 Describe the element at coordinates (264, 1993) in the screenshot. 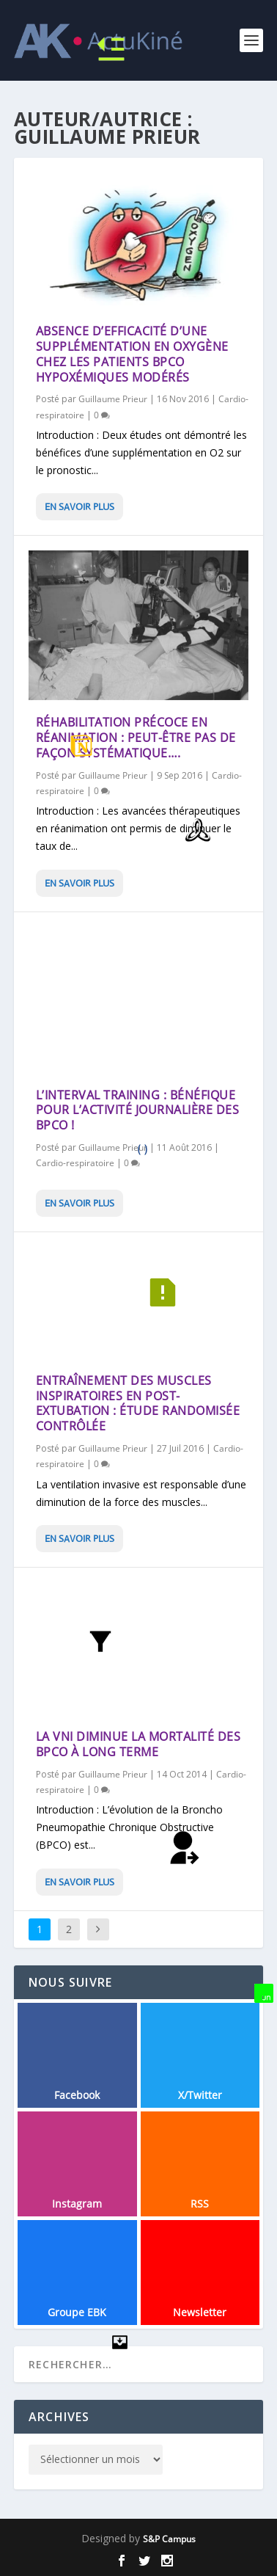

I see `unjs javascript tools logo` at that location.